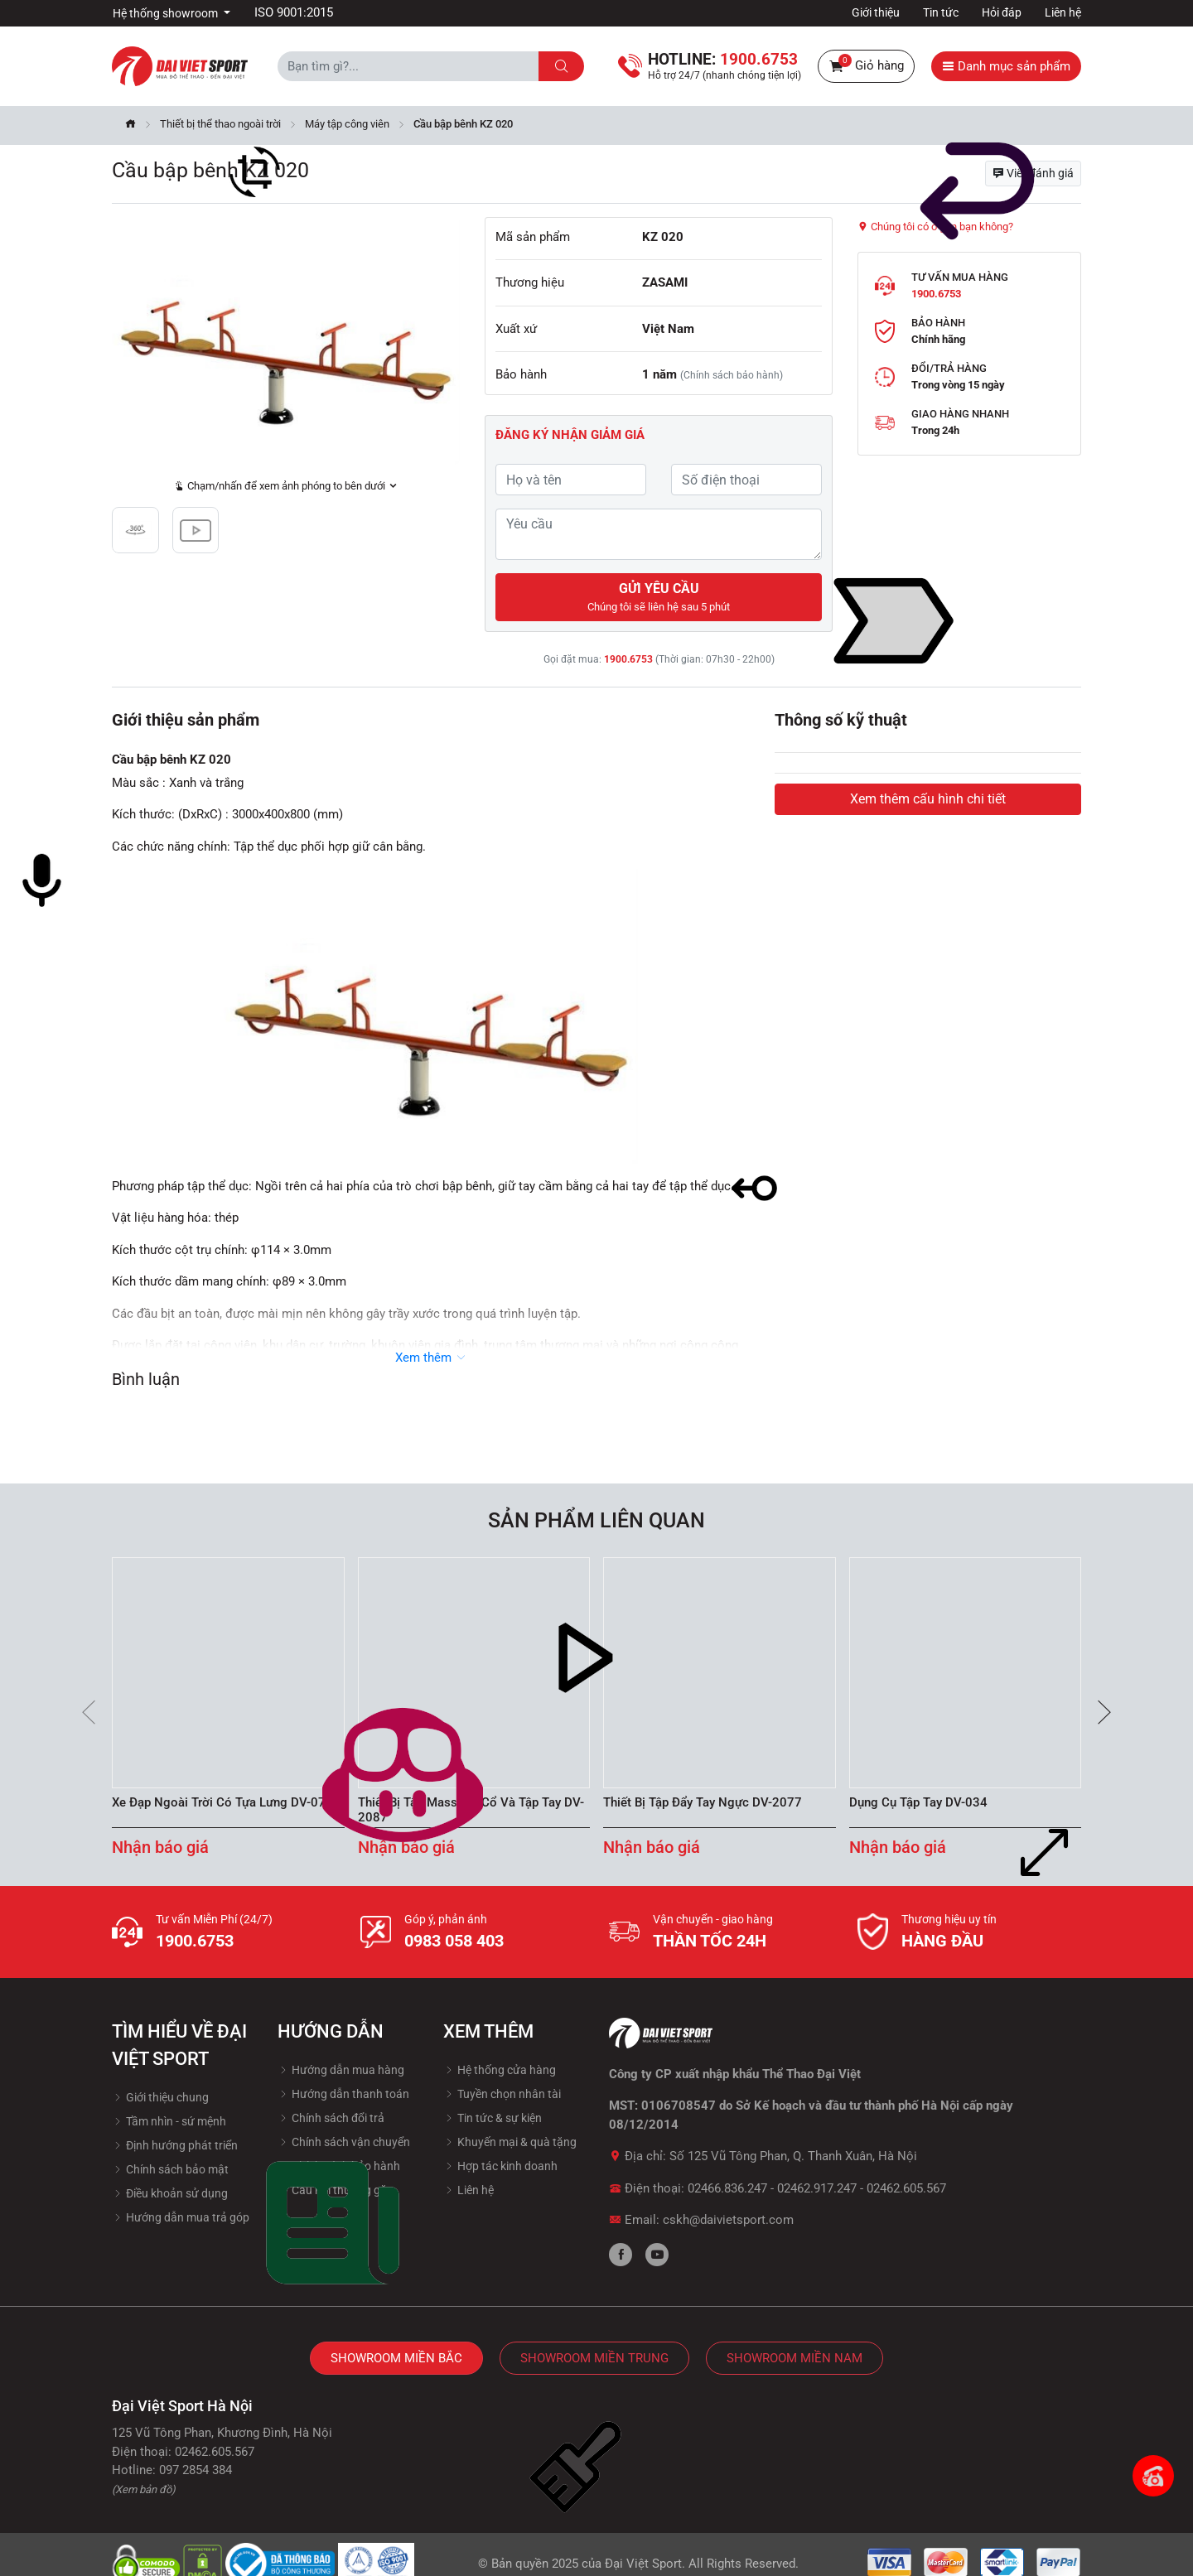  I want to click on tap to start voice recording, so click(41, 881).